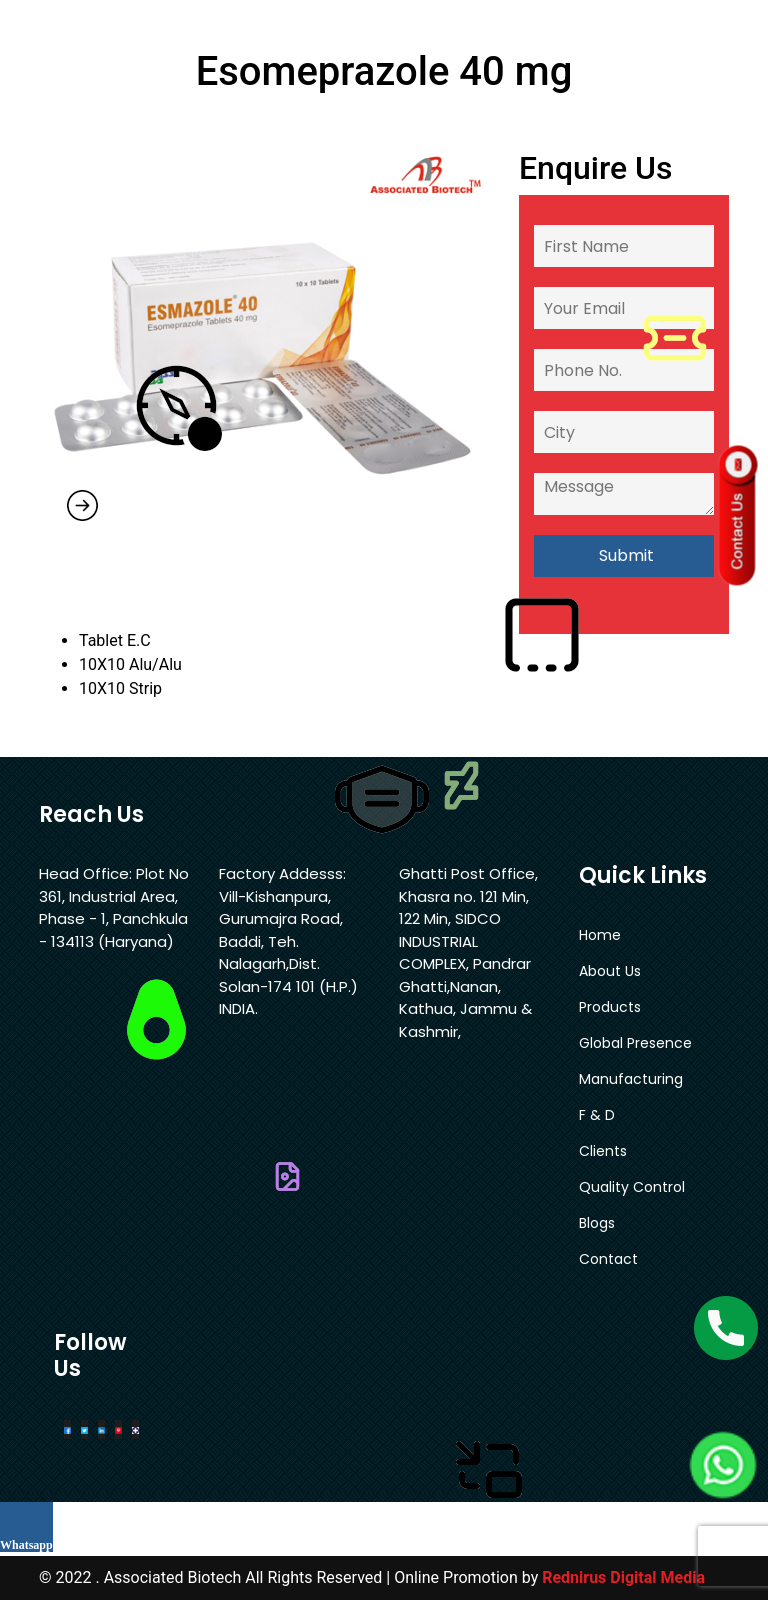 Image resolution: width=768 pixels, height=1600 pixels. Describe the element at coordinates (176, 405) in the screenshot. I see `indicates current location on a map` at that location.